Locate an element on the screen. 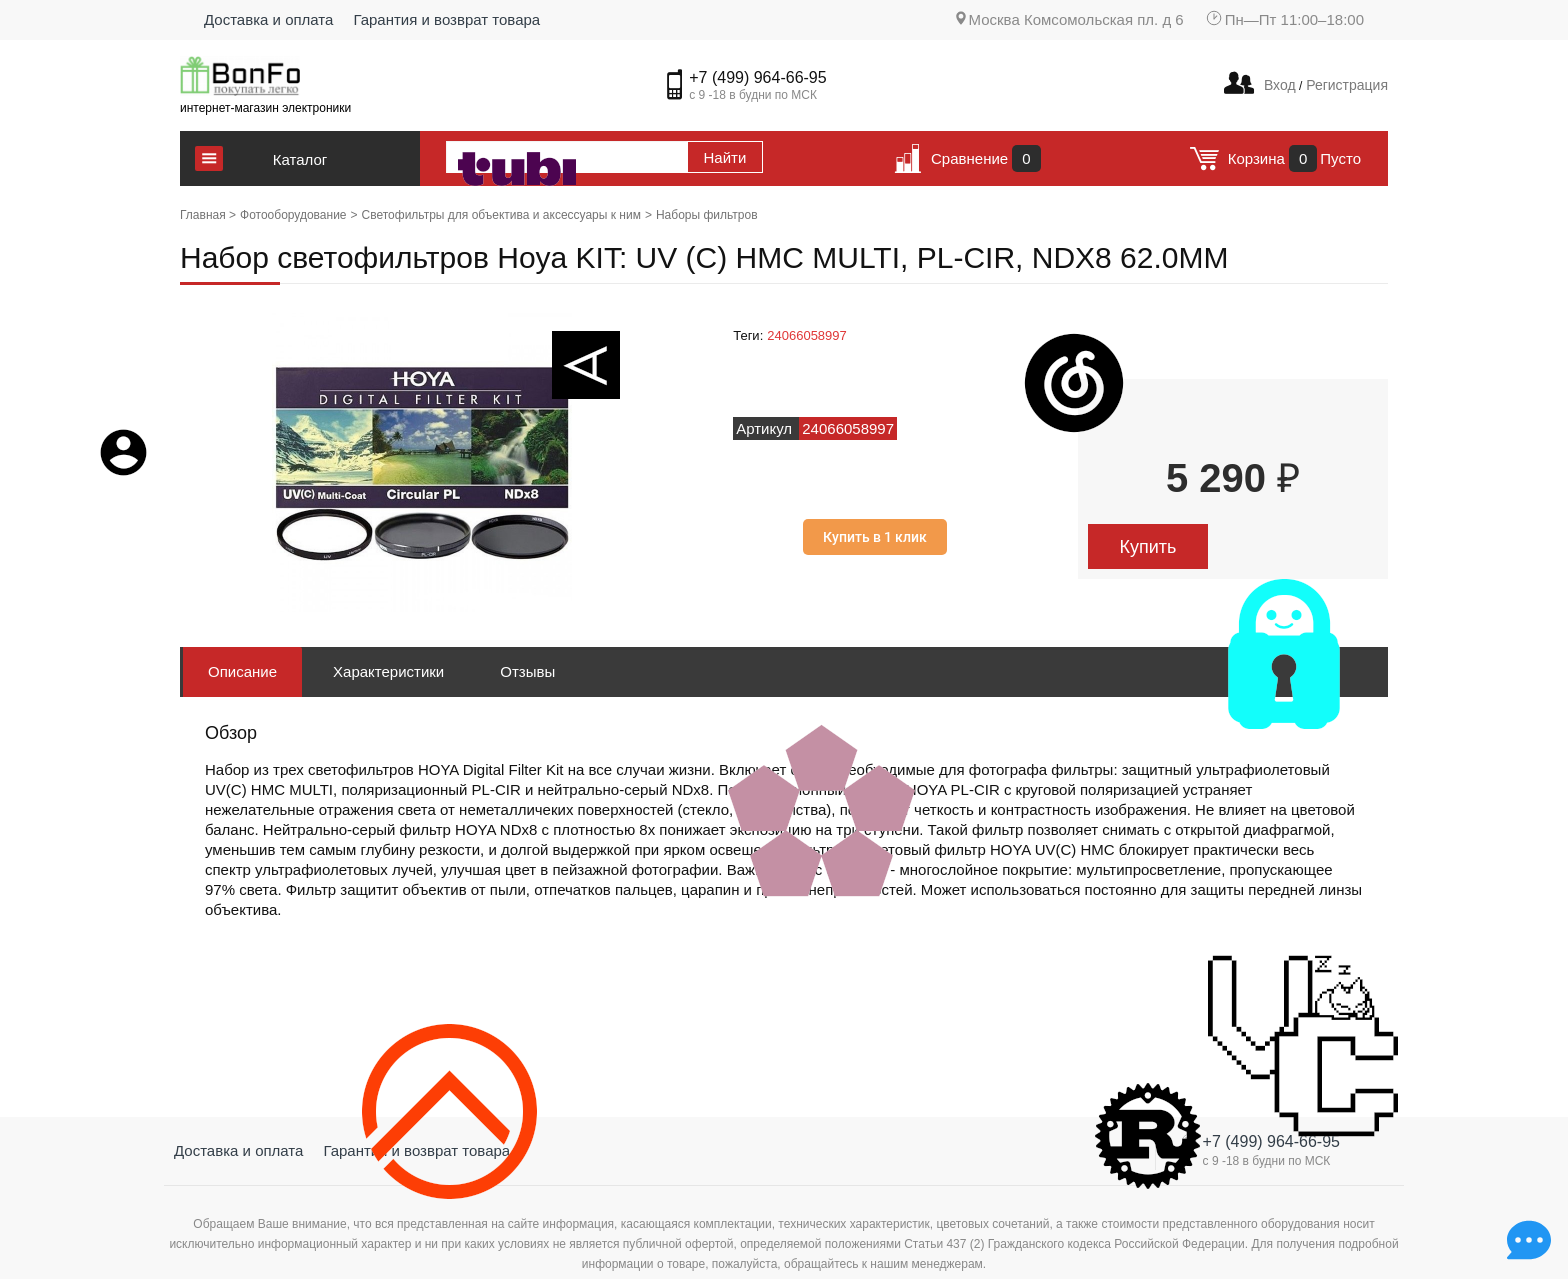  aerospike database logo is located at coordinates (586, 365).